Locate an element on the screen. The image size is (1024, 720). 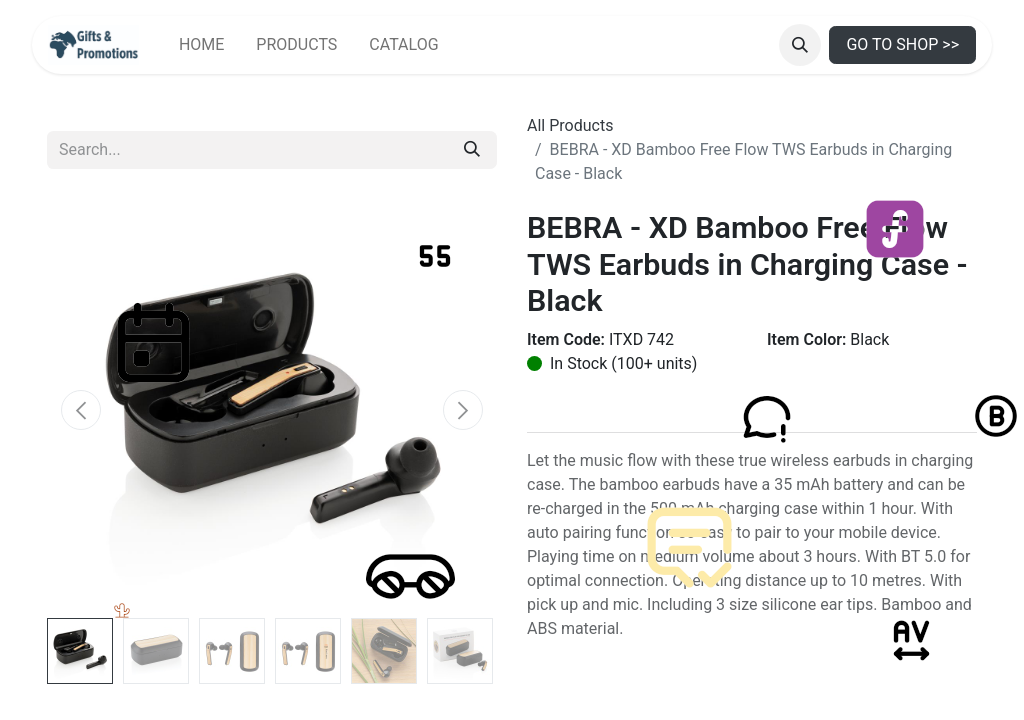
xbox controller B button indicator is located at coordinates (996, 416).